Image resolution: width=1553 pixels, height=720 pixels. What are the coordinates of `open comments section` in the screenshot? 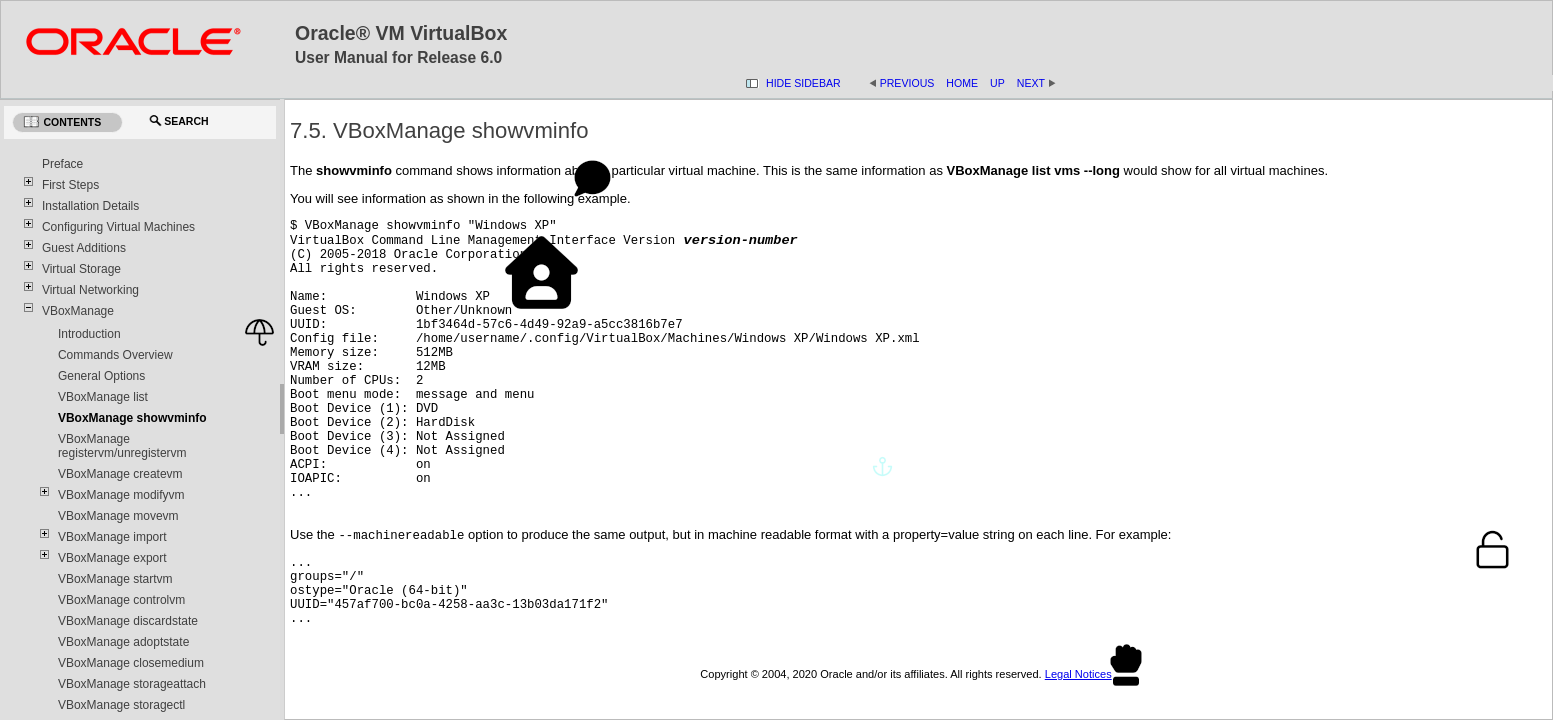 It's located at (592, 178).